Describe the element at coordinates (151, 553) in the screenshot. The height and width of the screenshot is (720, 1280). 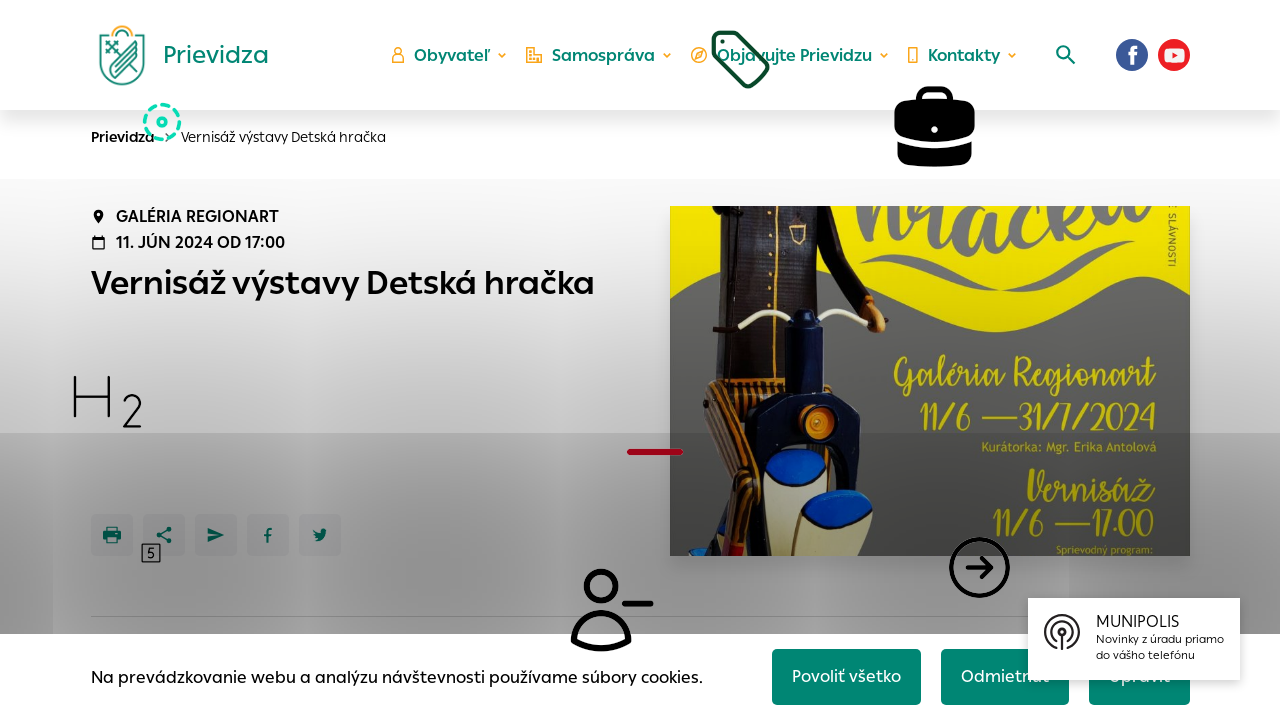
I see `select or input the number five` at that location.